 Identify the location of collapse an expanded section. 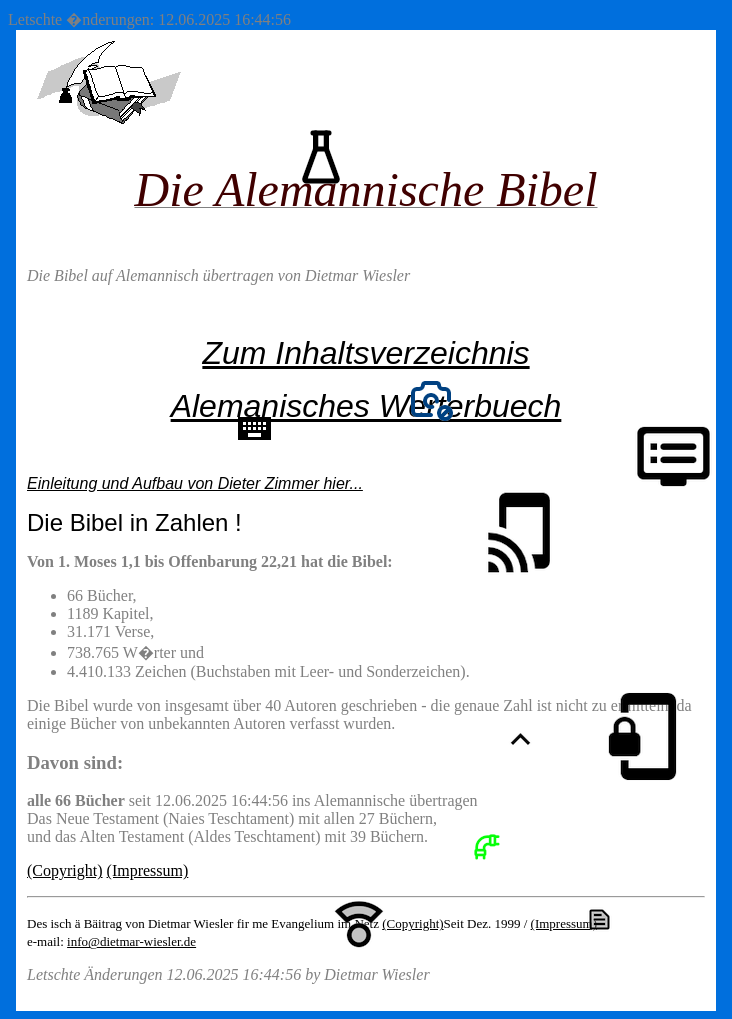
(520, 739).